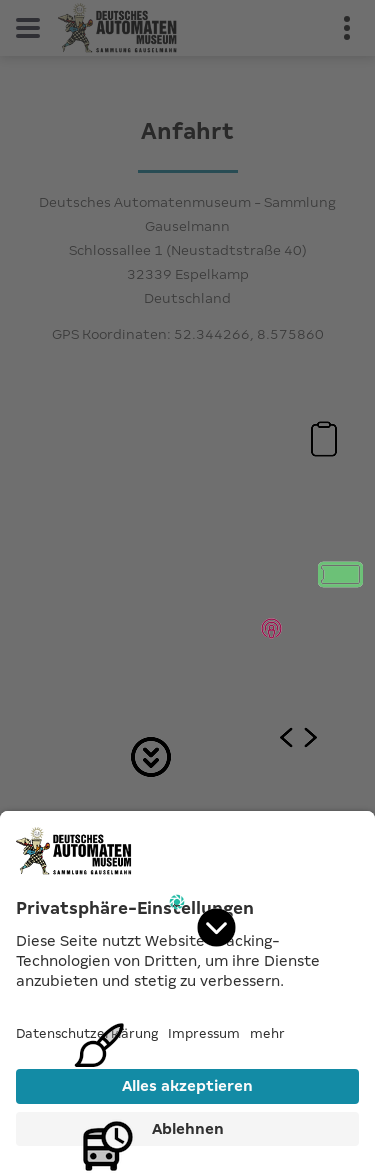  I want to click on view bus or transit departure times, so click(108, 1146).